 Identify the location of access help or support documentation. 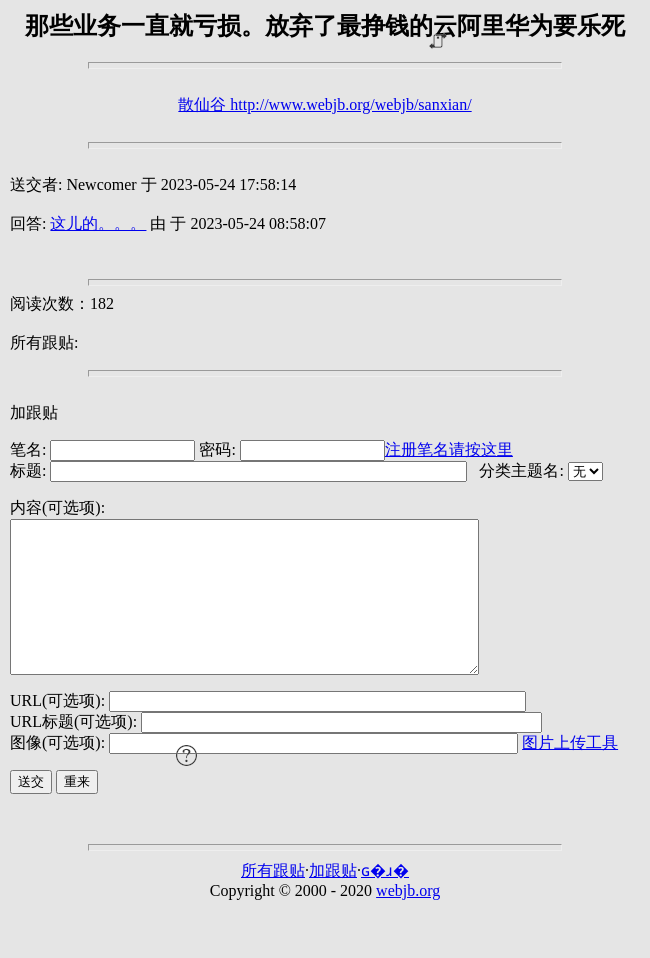
(186, 755).